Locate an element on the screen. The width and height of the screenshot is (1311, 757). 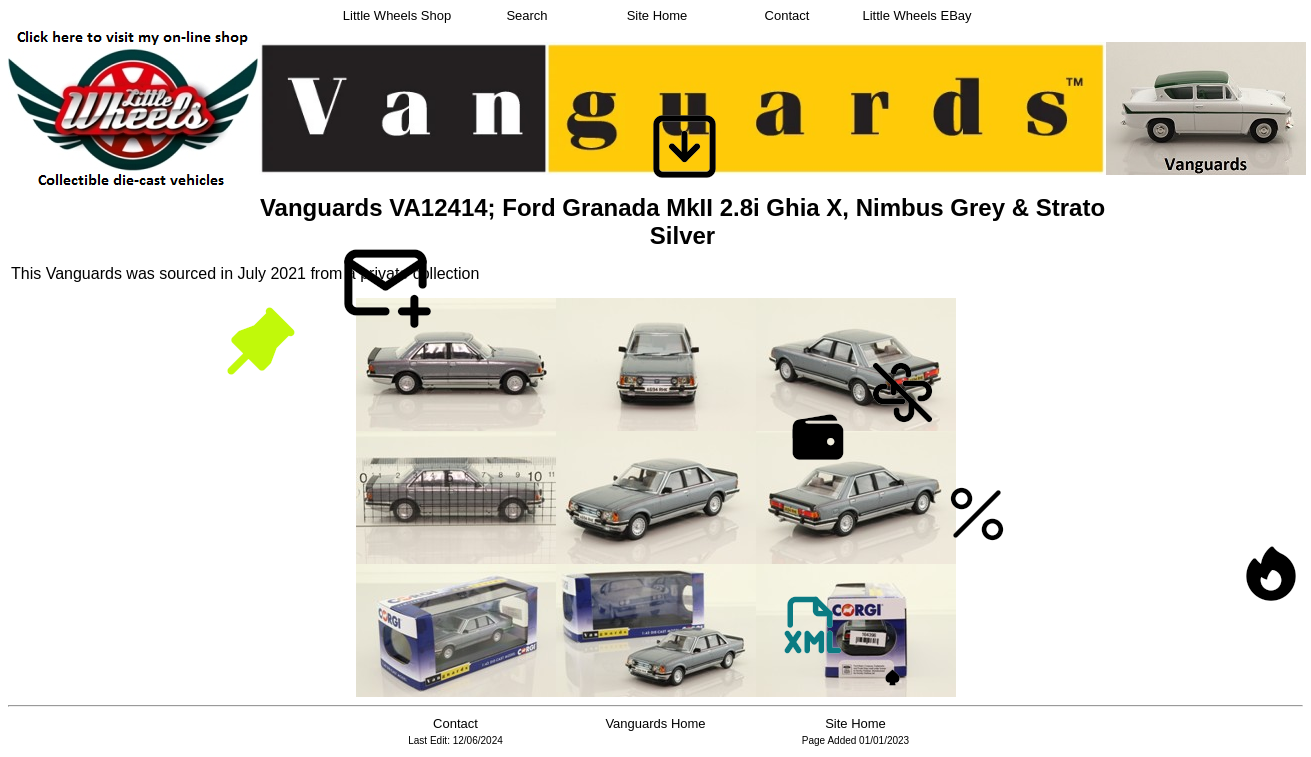
download file or content is located at coordinates (684, 146).